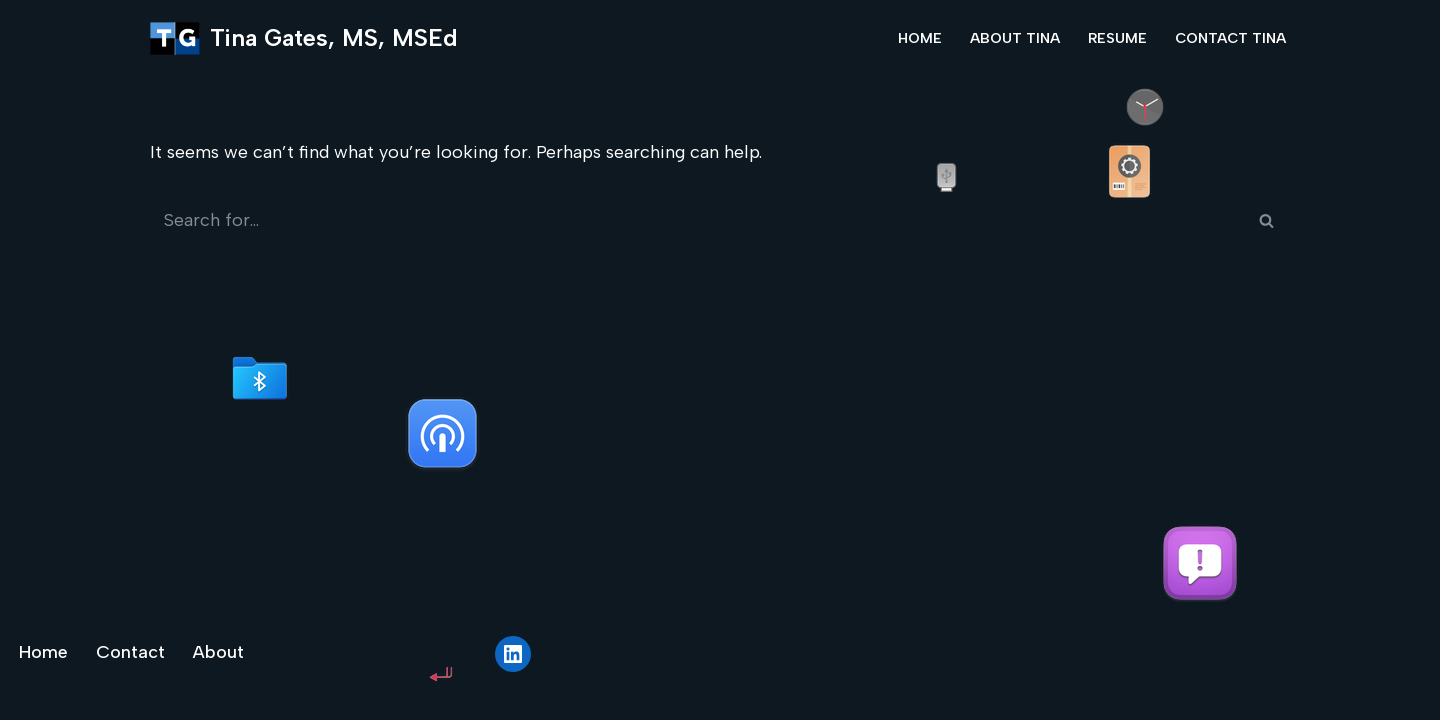 The image size is (1440, 720). What do you see at coordinates (1145, 107) in the screenshot?
I see `open the clock app` at bounding box center [1145, 107].